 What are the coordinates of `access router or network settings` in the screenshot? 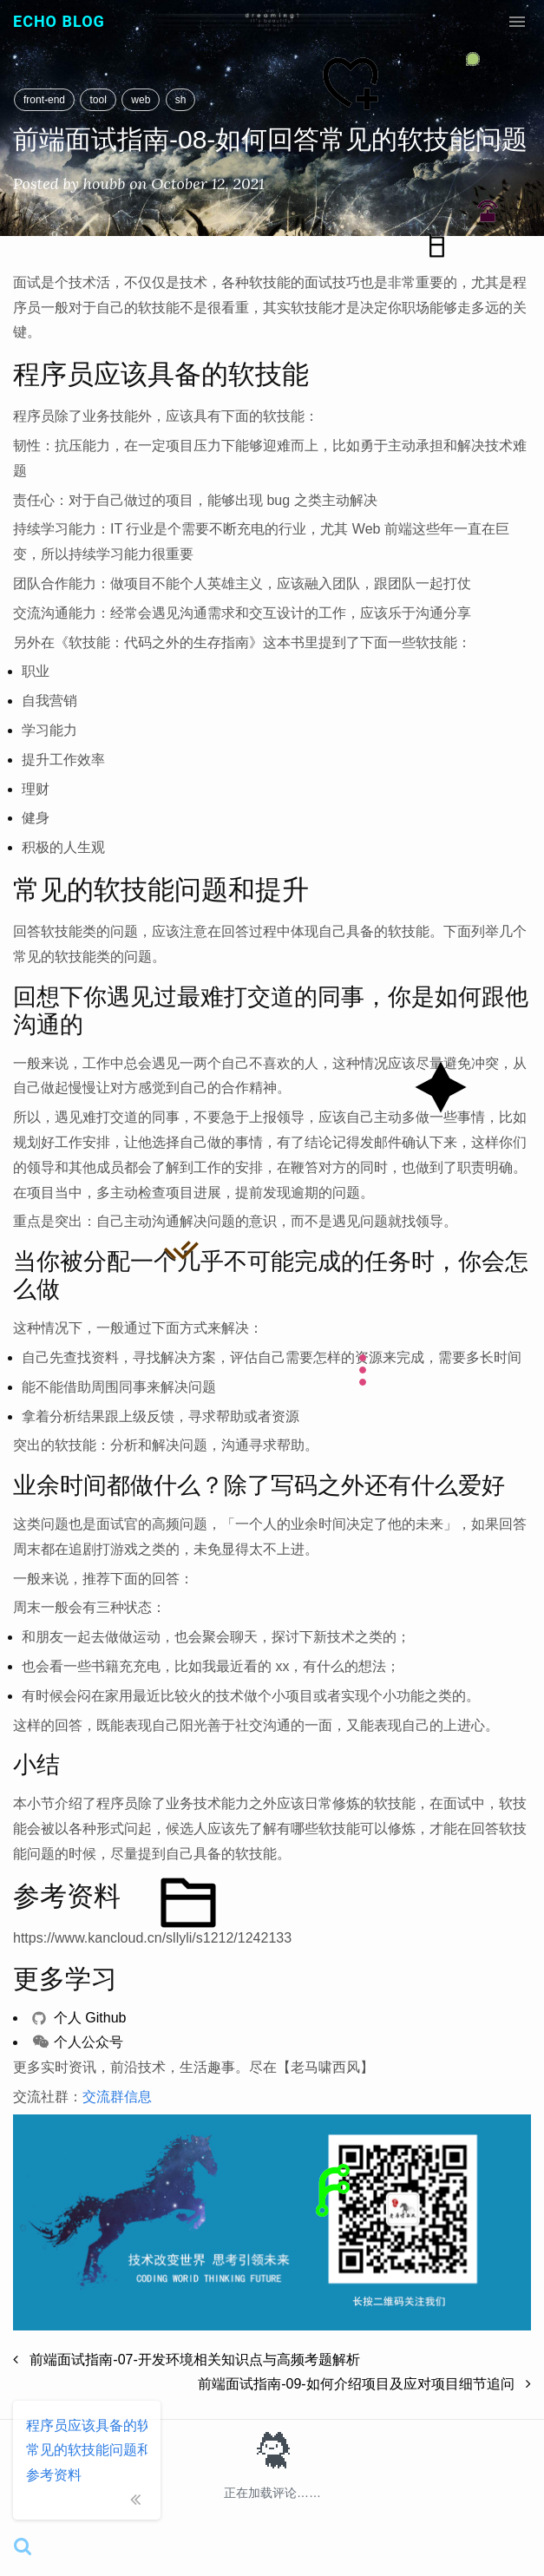 It's located at (488, 211).